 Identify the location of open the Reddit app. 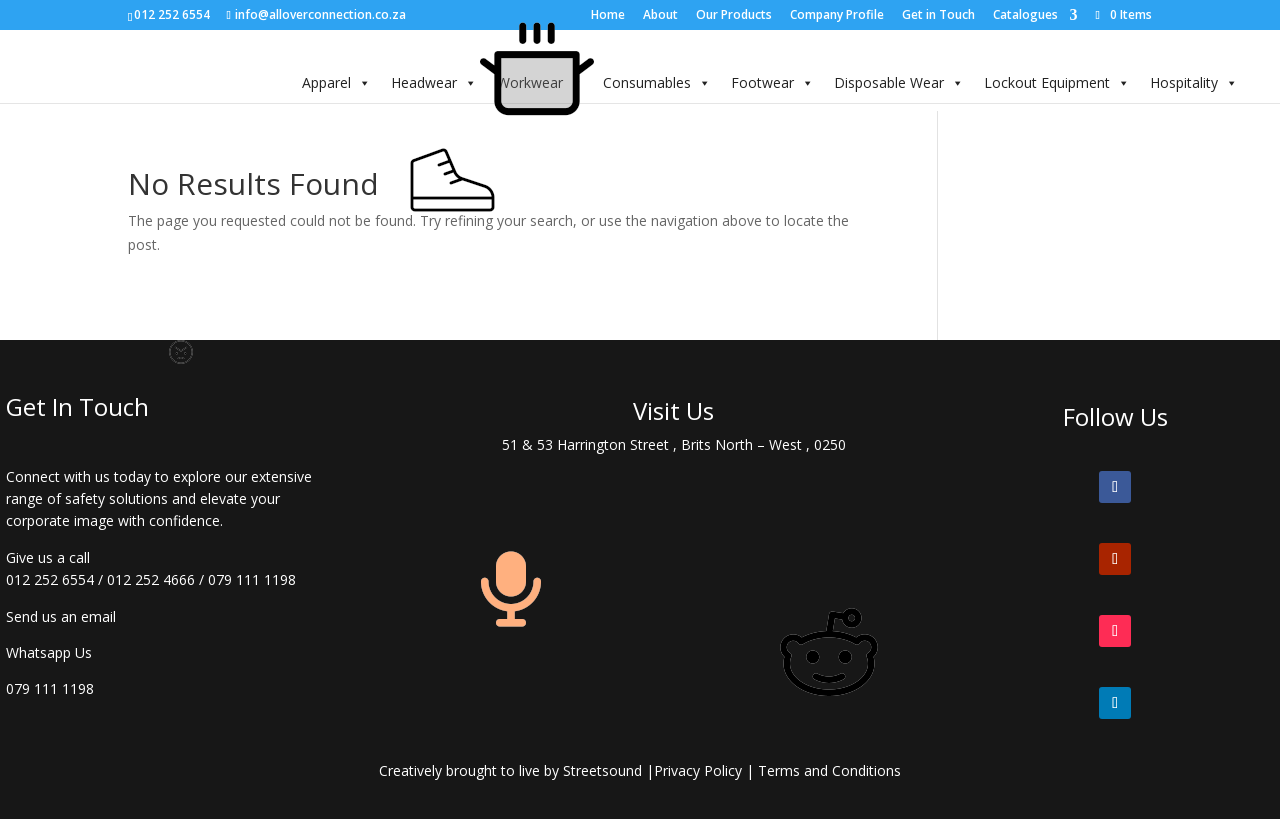
(829, 657).